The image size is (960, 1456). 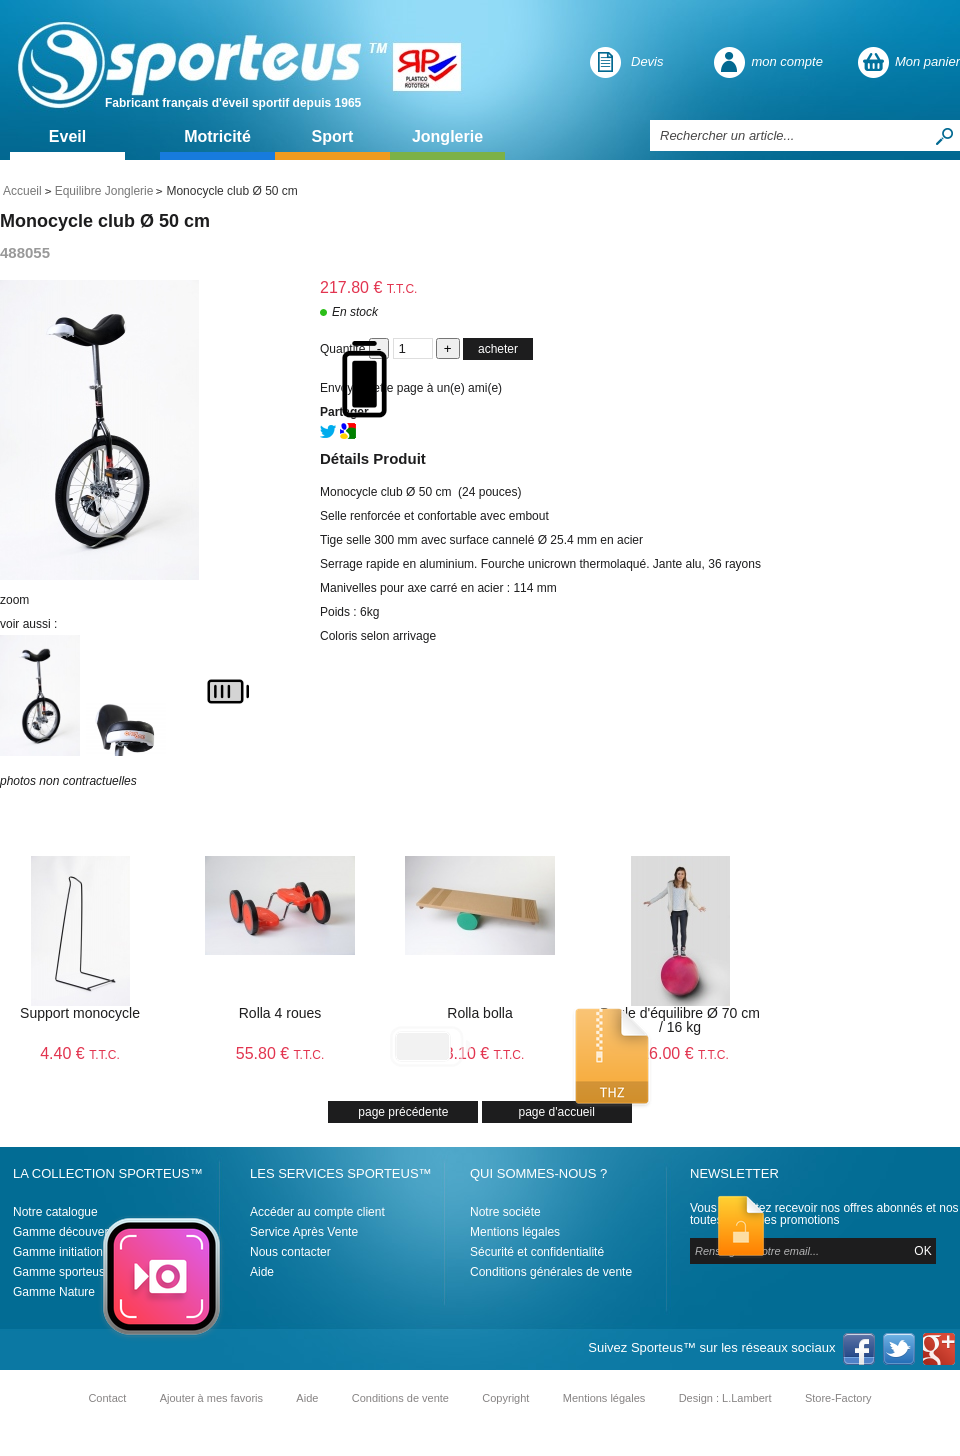 What do you see at coordinates (364, 380) in the screenshot?
I see `indicates battery is fully charged` at bounding box center [364, 380].